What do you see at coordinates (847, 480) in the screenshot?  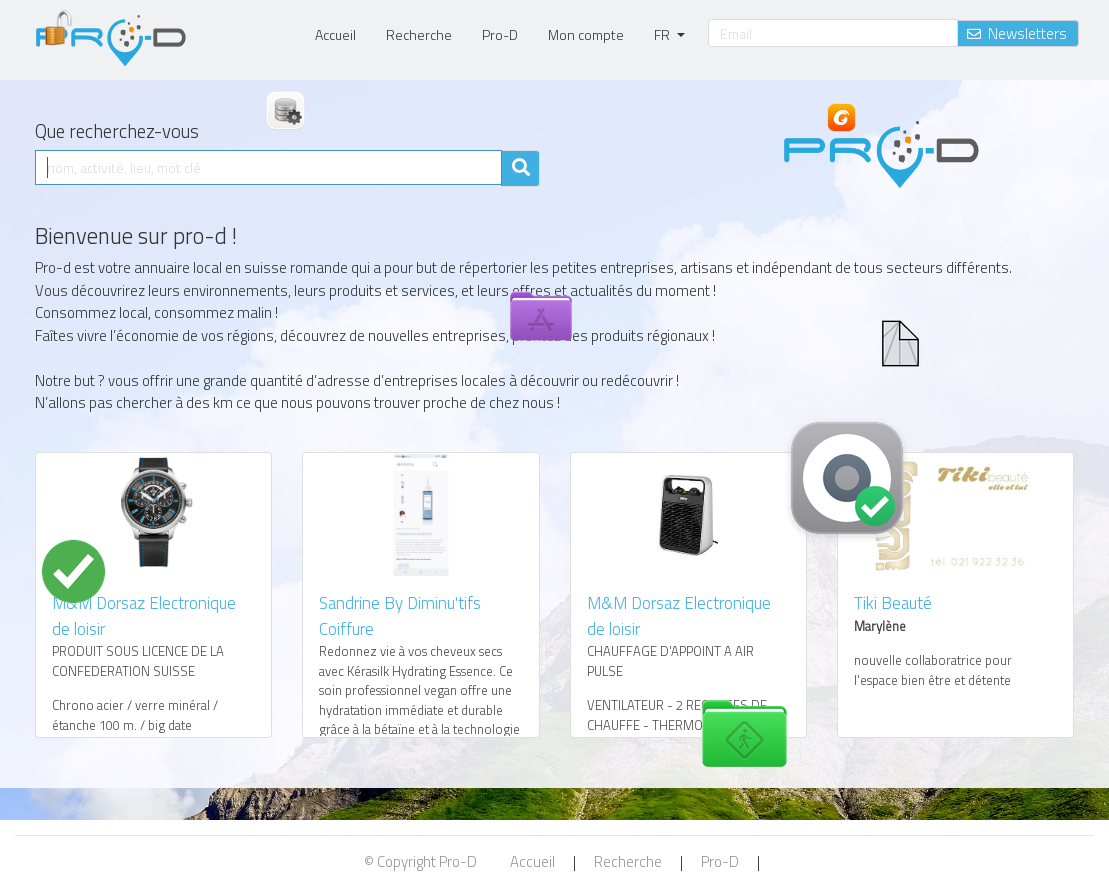 I see `optical drive verified and working correctly` at bounding box center [847, 480].